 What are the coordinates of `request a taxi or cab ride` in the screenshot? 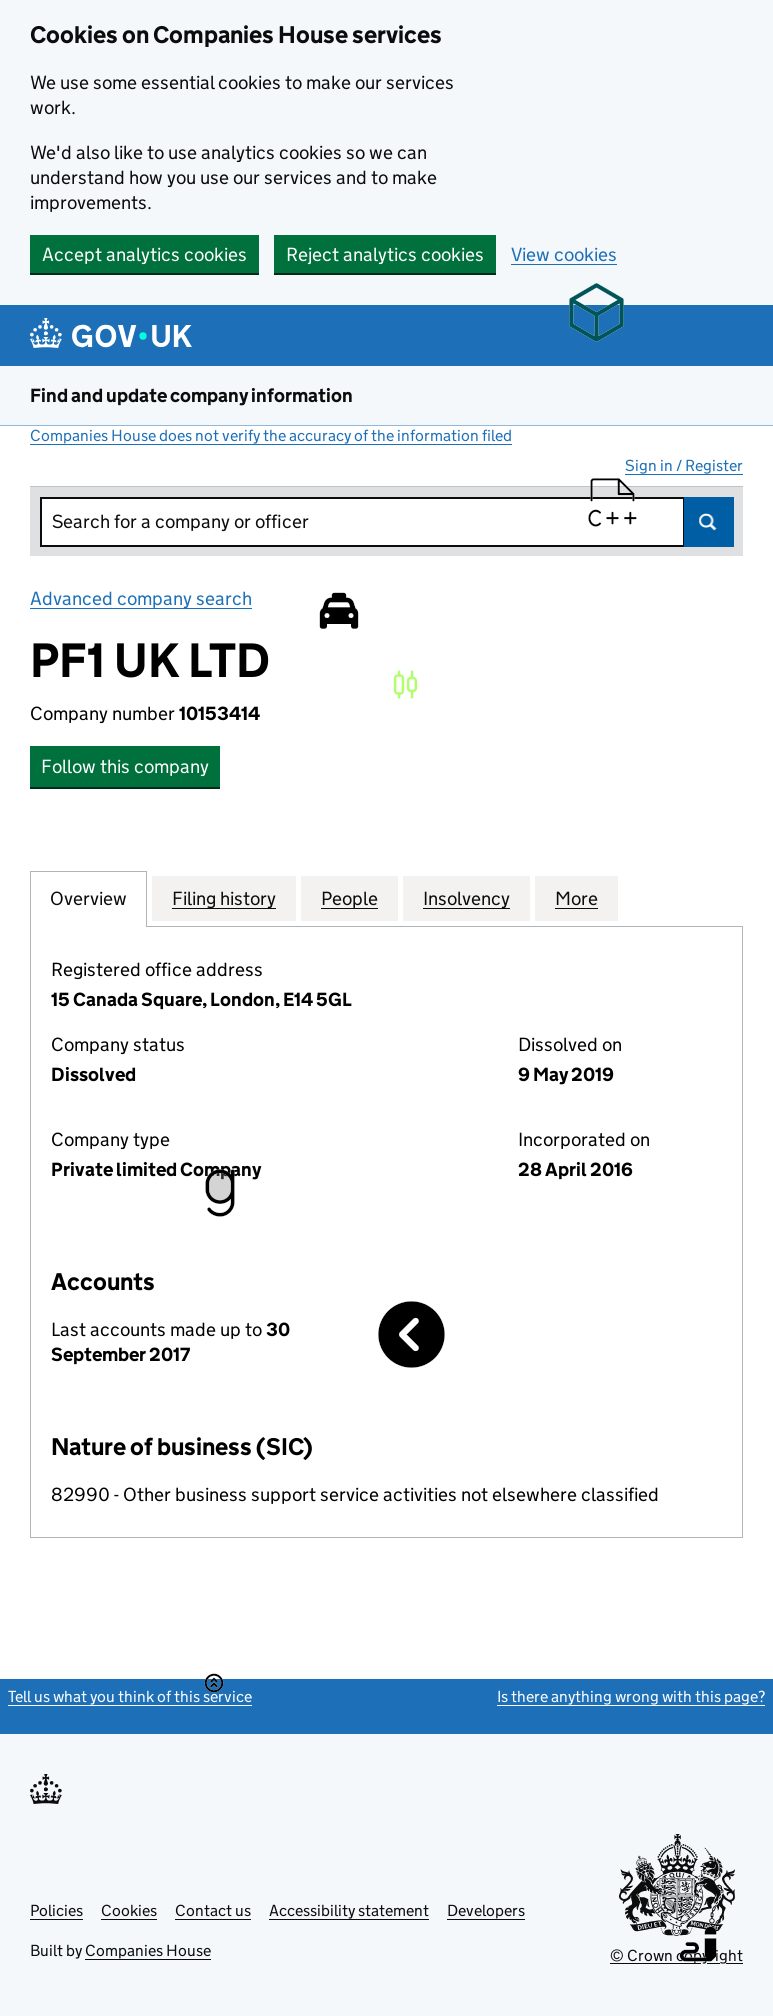 It's located at (339, 612).